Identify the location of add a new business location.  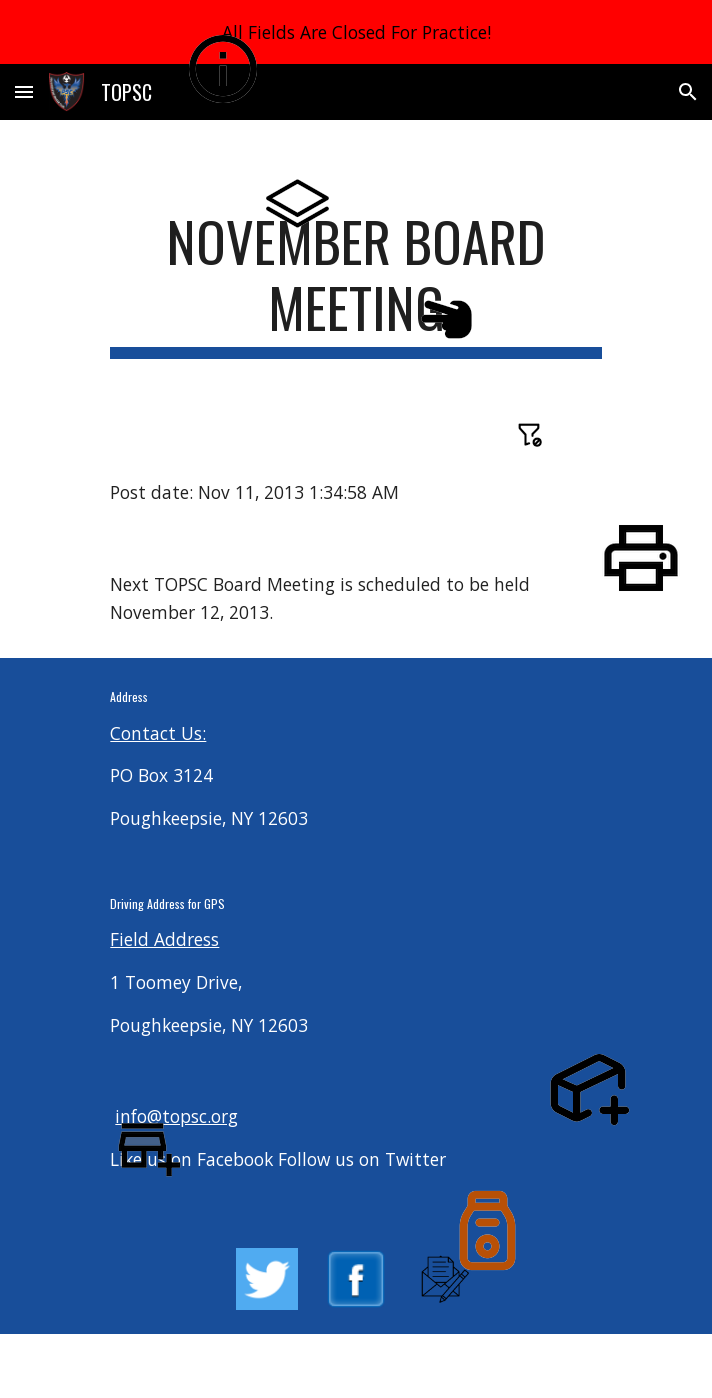
(149, 1145).